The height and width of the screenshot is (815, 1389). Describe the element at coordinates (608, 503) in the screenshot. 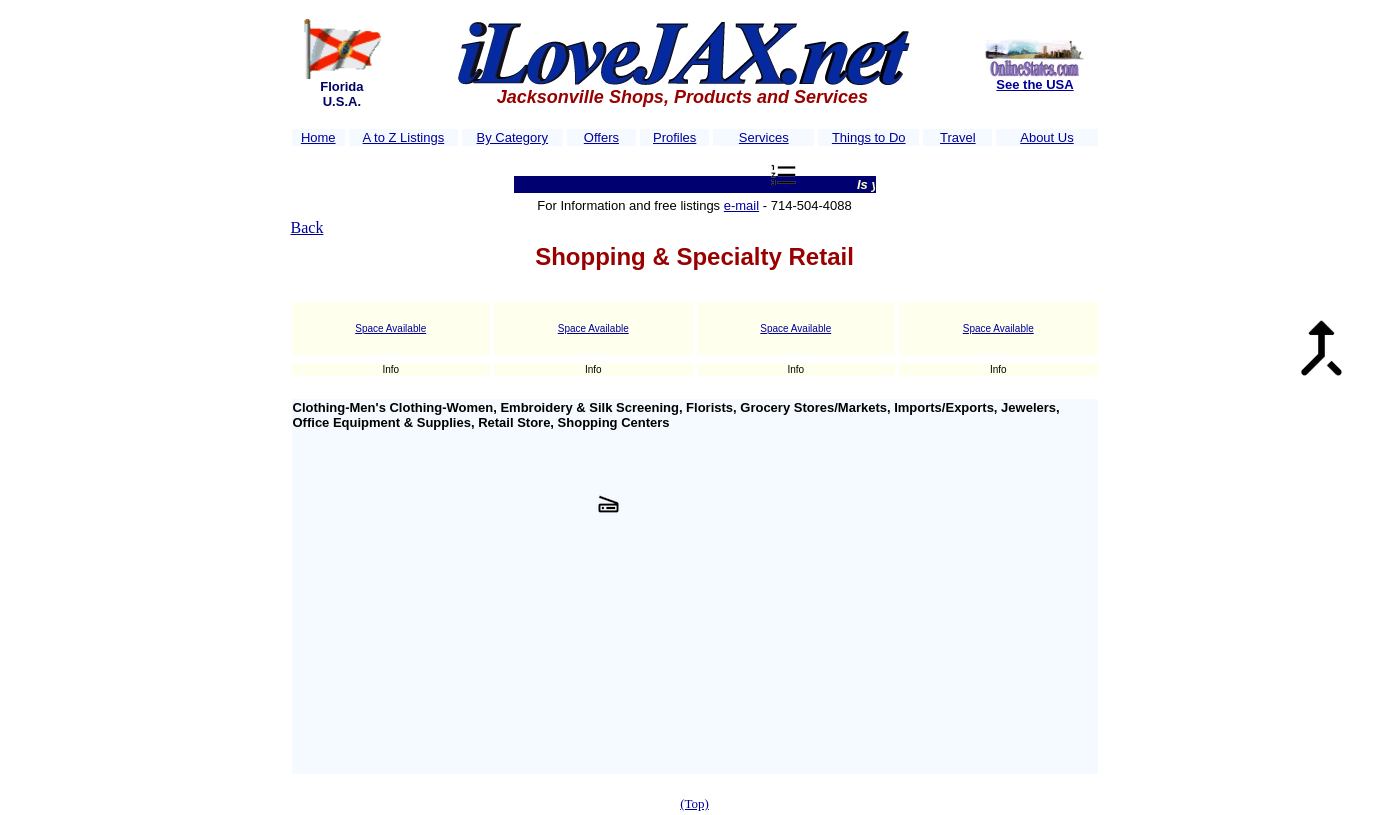

I see `scan a document or image` at that location.